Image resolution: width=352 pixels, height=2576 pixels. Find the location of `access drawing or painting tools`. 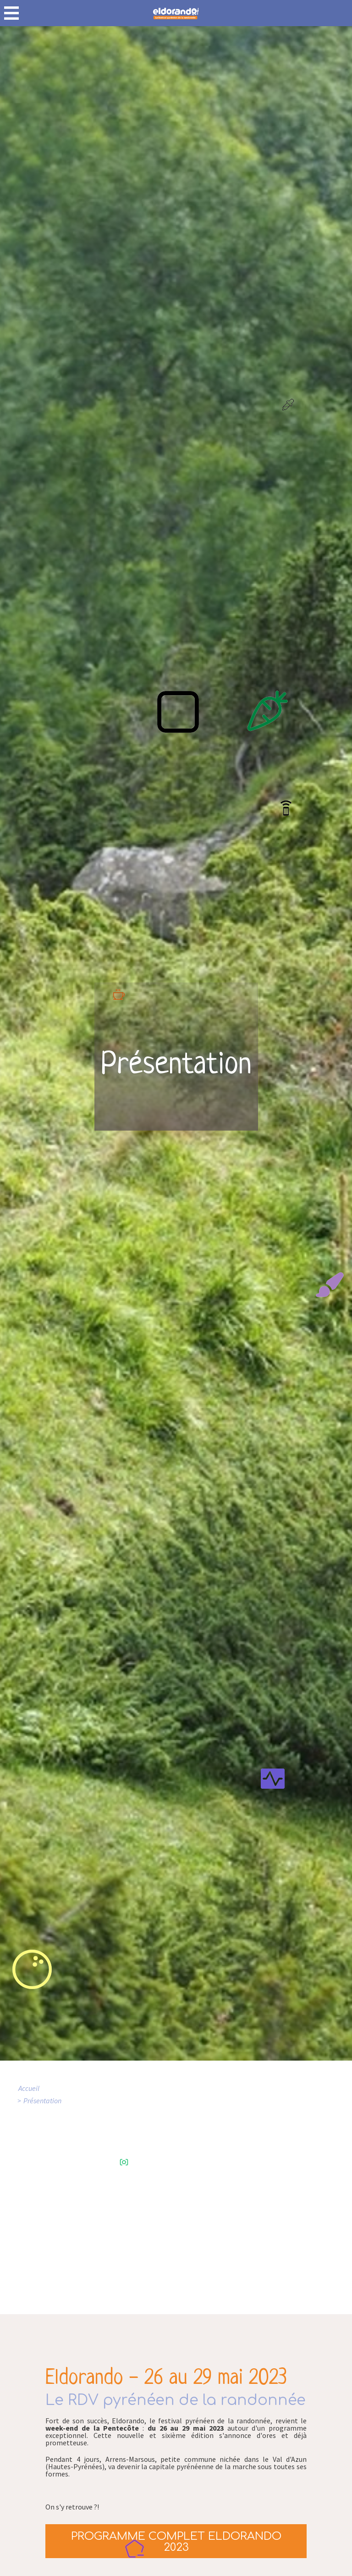

access drawing or painting tools is located at coordinates (330, 1284).